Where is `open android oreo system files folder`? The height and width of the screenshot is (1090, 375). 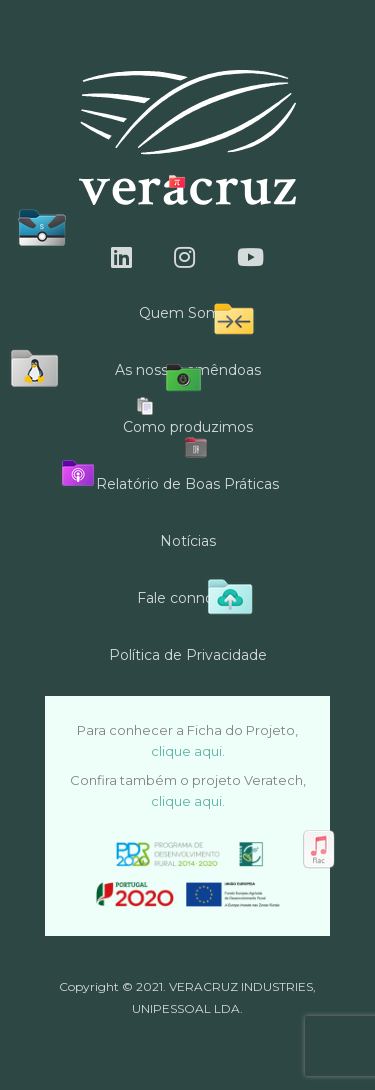
open android oreo system files folder is located at coordinates (183, 378).